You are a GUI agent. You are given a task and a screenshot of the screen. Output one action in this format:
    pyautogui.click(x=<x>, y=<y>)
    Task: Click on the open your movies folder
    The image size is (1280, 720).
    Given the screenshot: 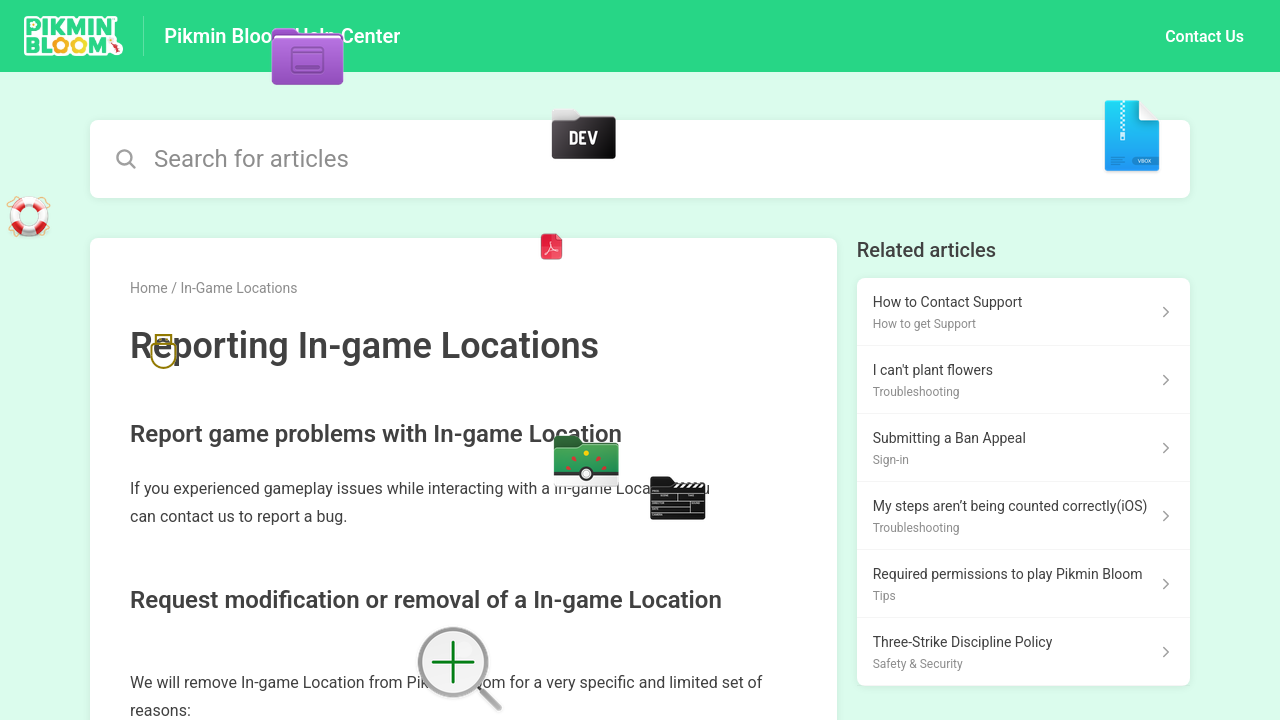 What is the action you would take?
    pyautogui.click(x=677, y=499)
    